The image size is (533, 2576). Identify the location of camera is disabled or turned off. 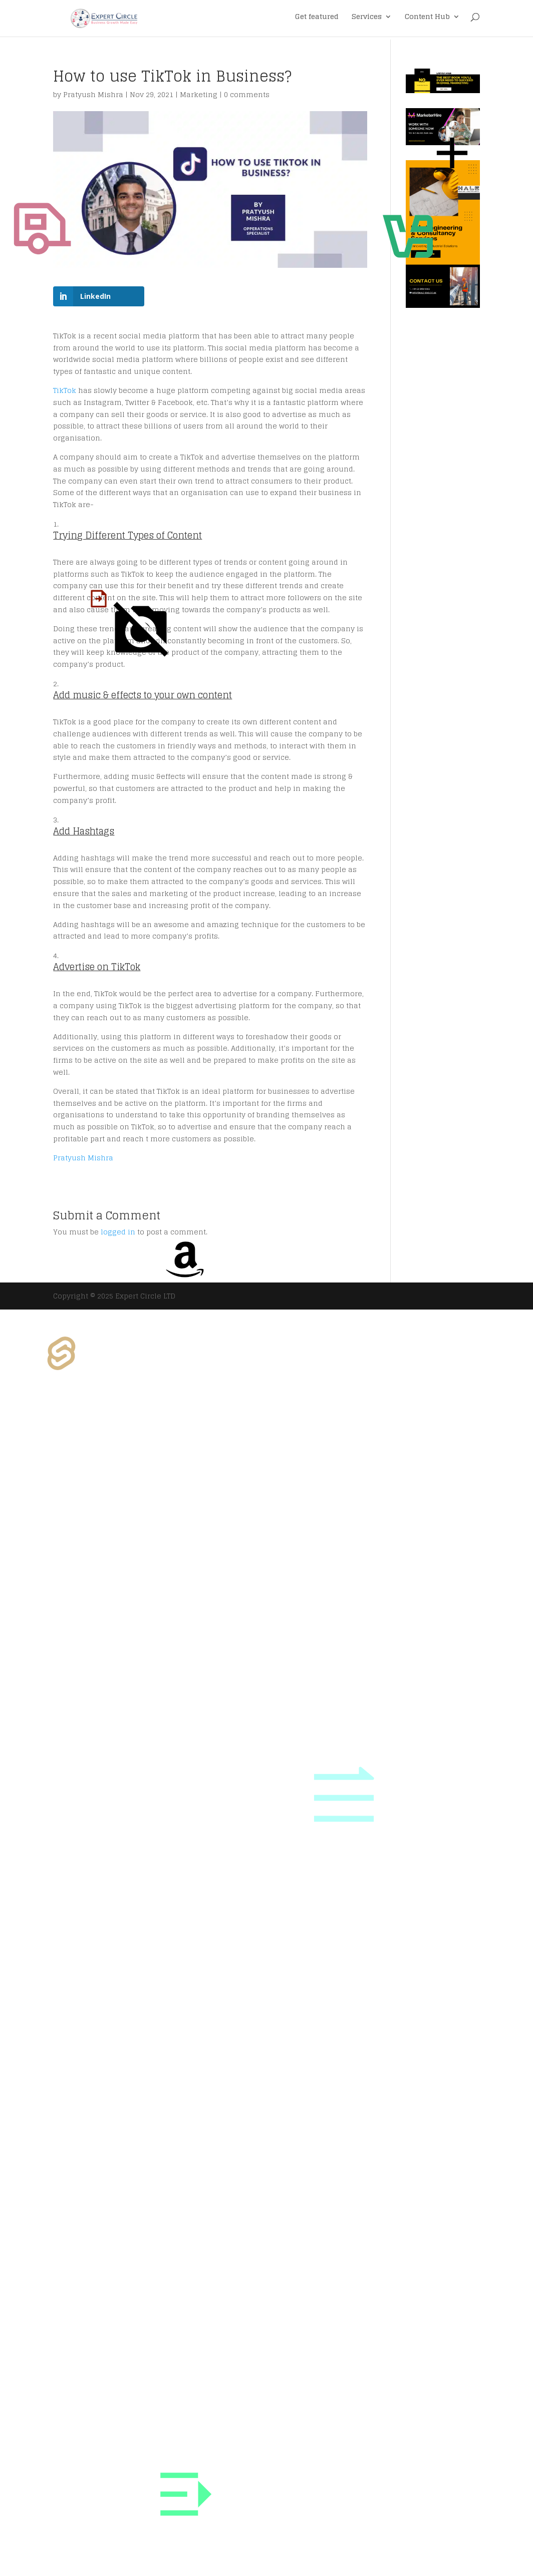
(141, 629).